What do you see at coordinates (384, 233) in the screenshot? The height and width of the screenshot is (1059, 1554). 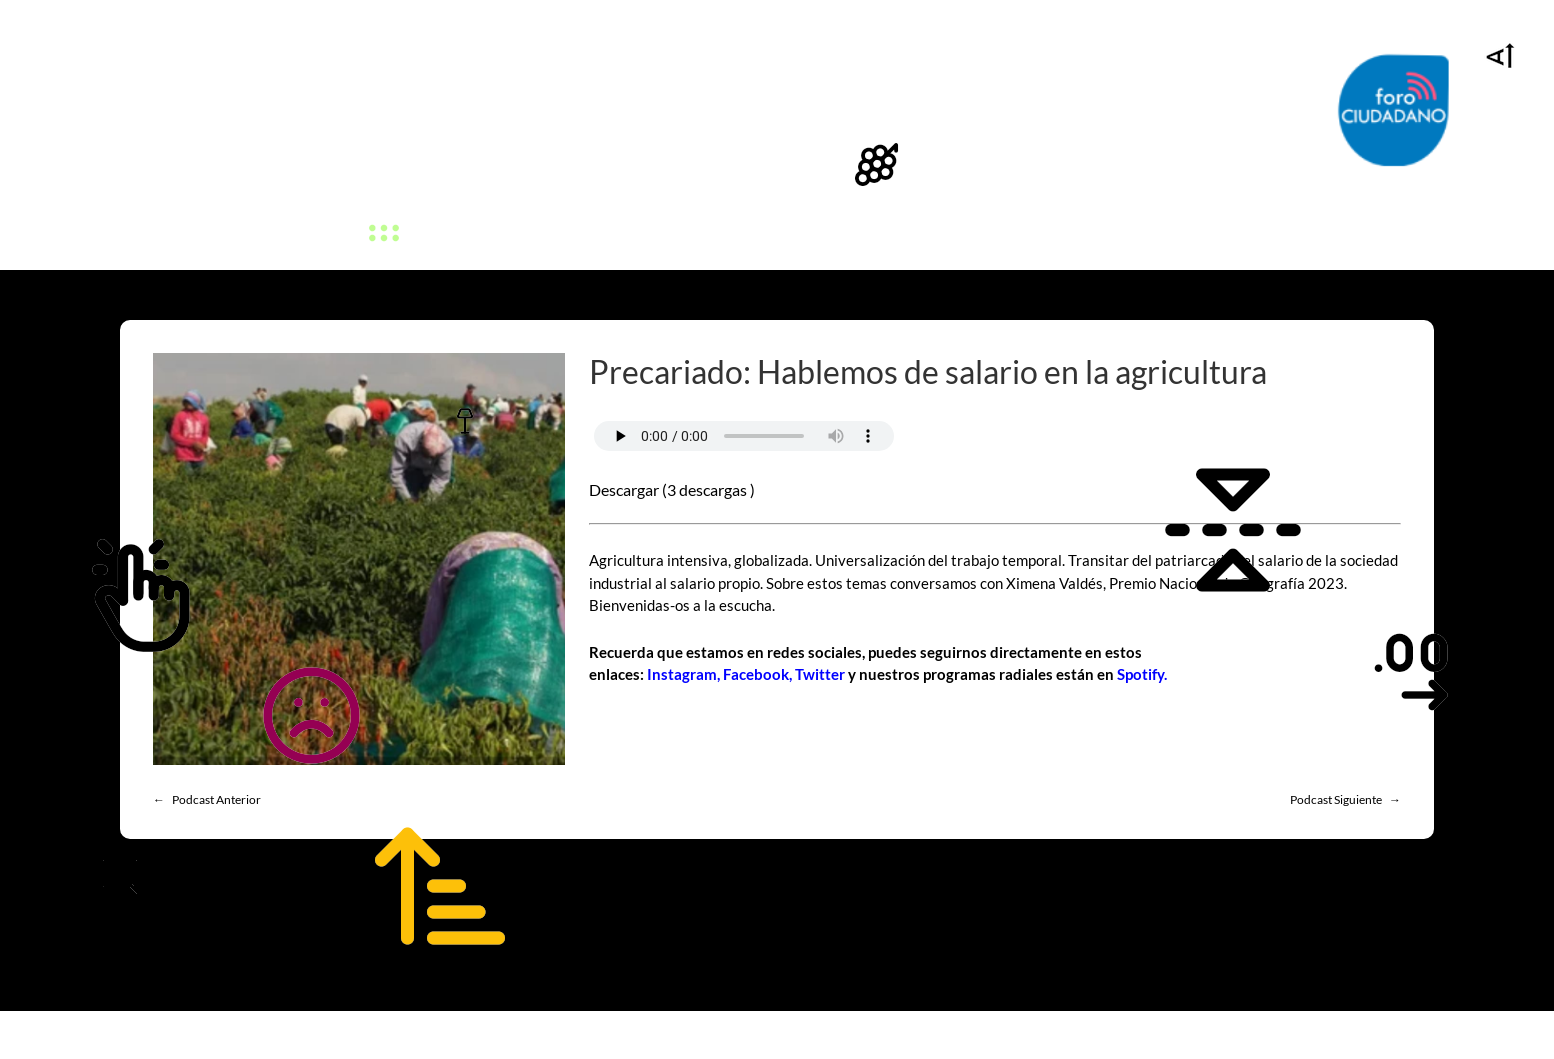 I see `drag to reorder or rearrange items` at bounding box center [384, 233].